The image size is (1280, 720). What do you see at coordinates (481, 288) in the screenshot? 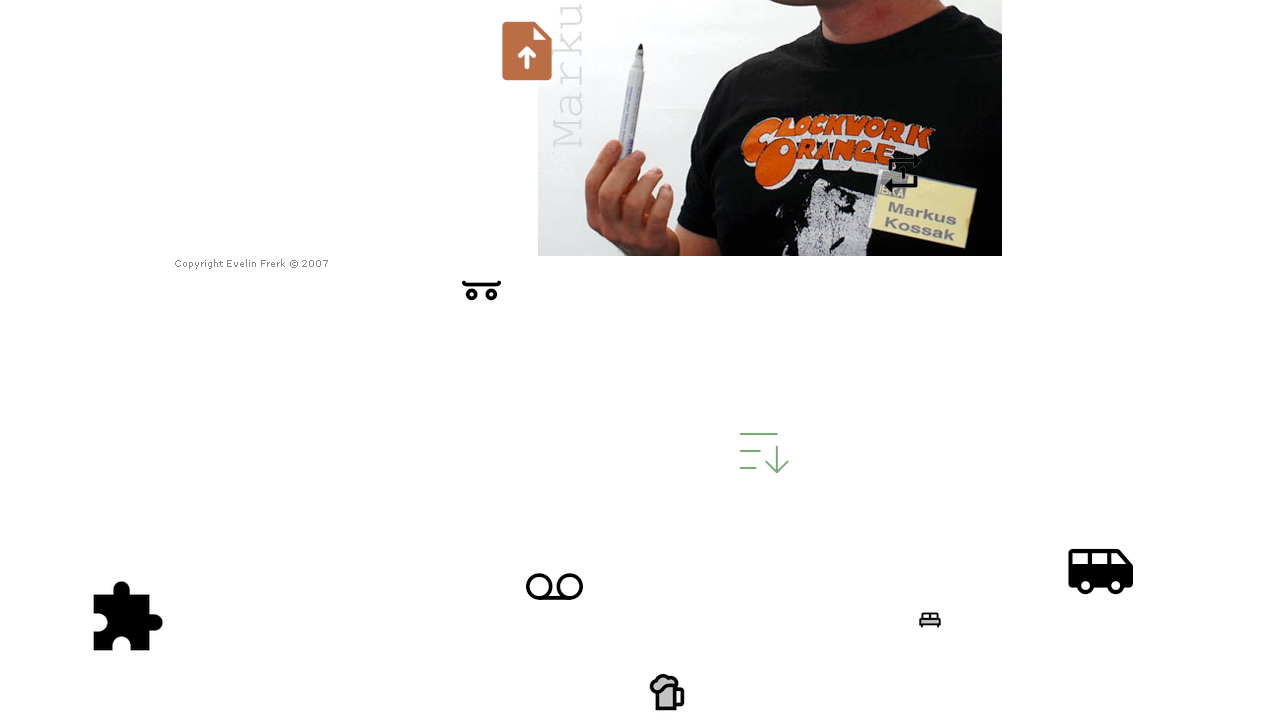
I see `browse skateboarding gear or products` at bounding box center [481, 288].